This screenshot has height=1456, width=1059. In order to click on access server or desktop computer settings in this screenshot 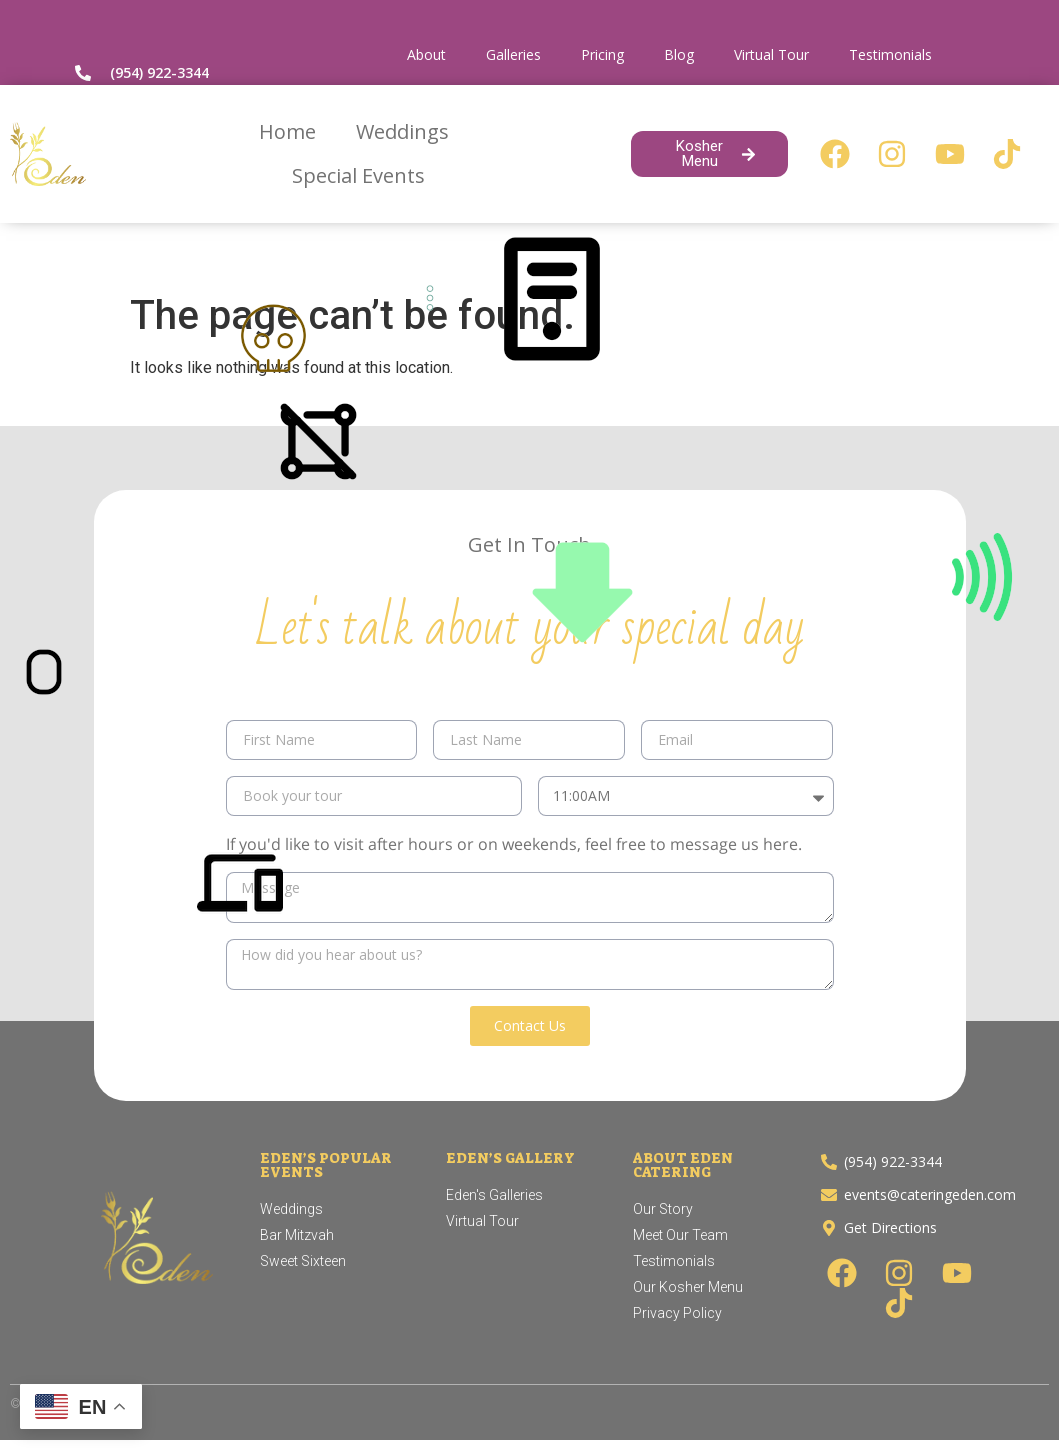, I will do `click(552, 299)`.